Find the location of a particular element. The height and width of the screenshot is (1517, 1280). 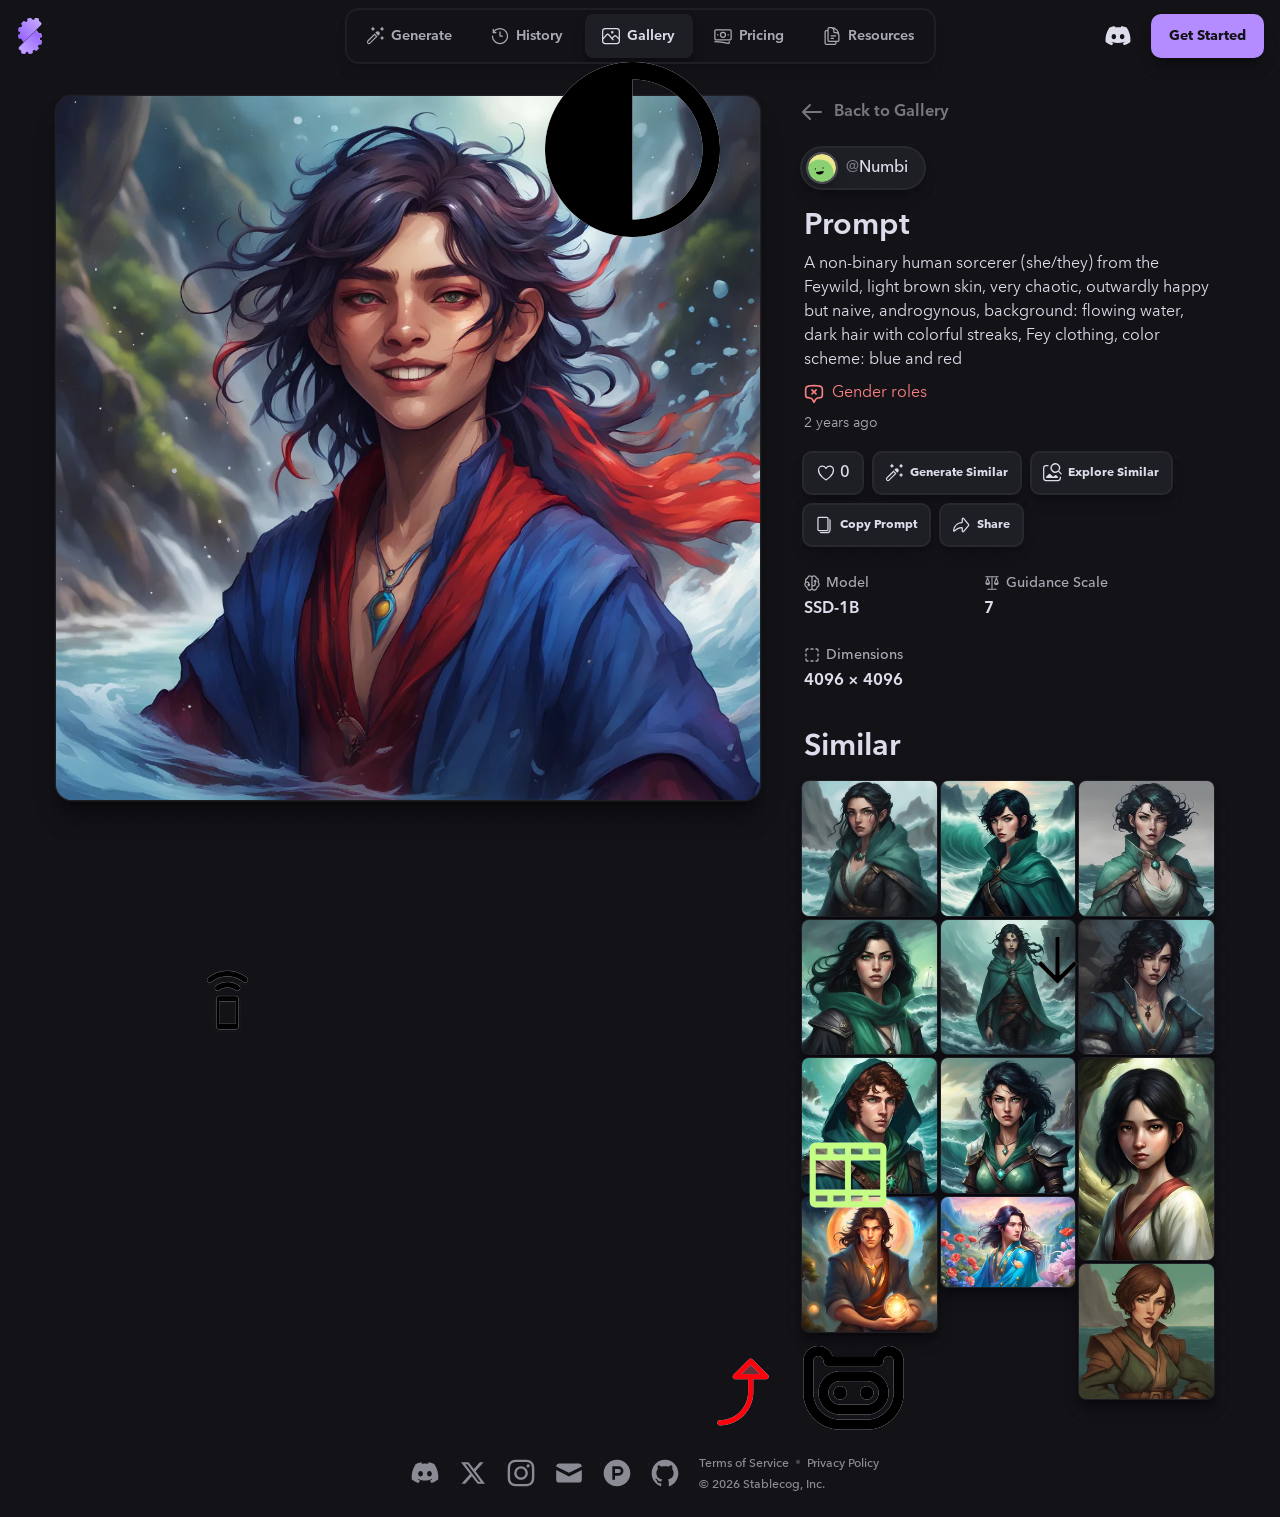

navigate back and up in a menu hierarchy is located at coordinates (743, 1392).